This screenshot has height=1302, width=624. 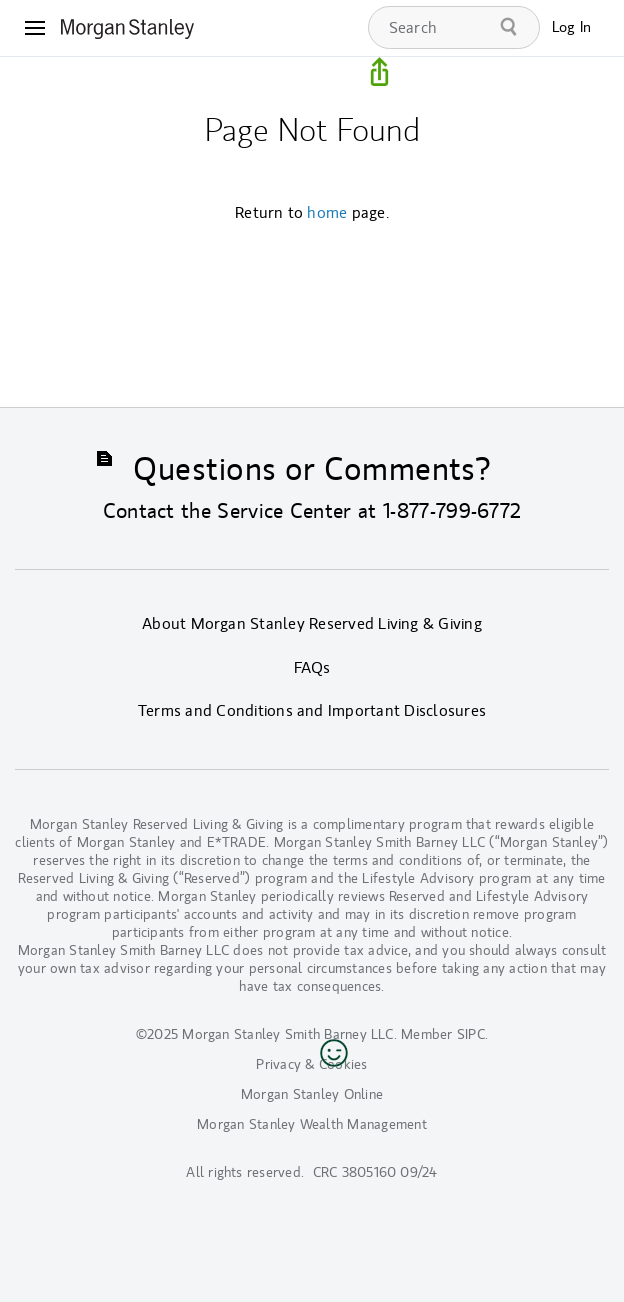 What do you see at coordinates (104, 458) in the screenshot?
I see `view text document or note` at bounding box center [104, 458].